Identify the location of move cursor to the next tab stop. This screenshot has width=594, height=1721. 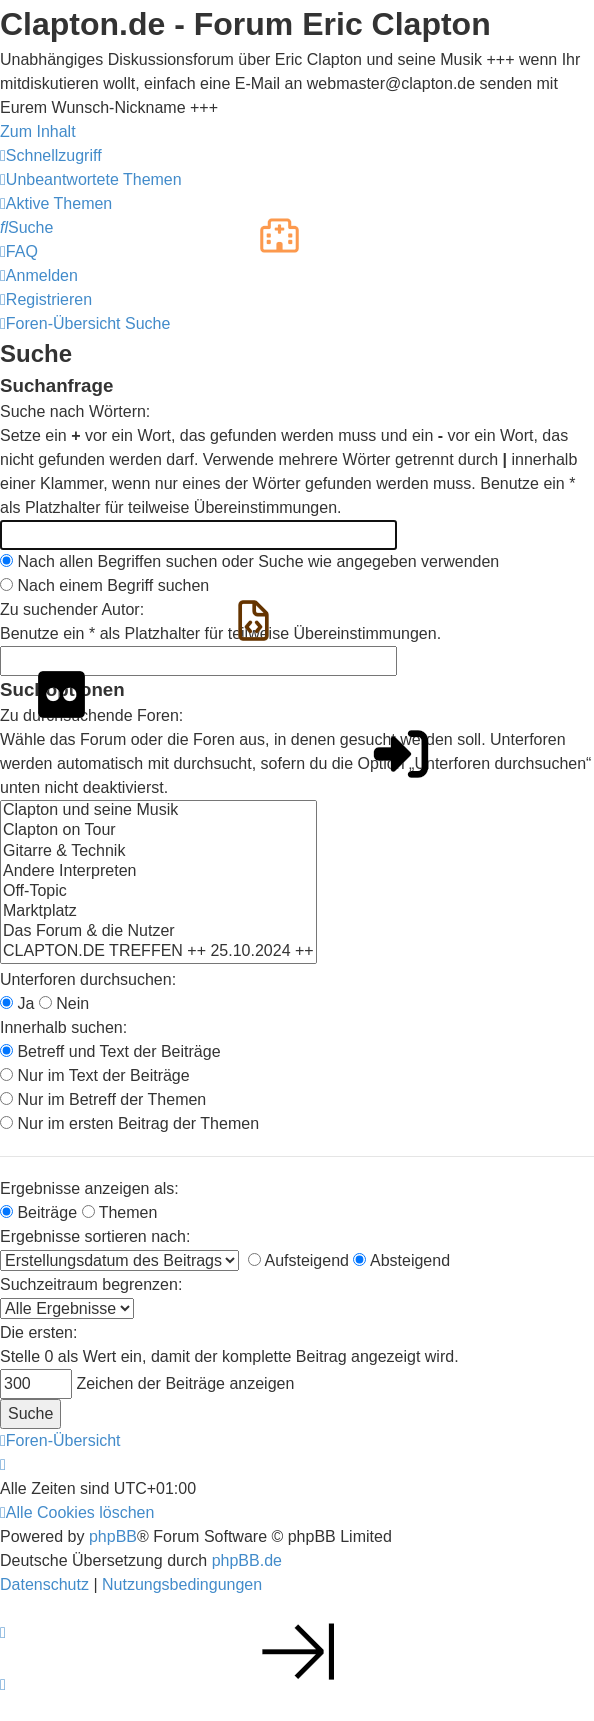
(293, 1649).